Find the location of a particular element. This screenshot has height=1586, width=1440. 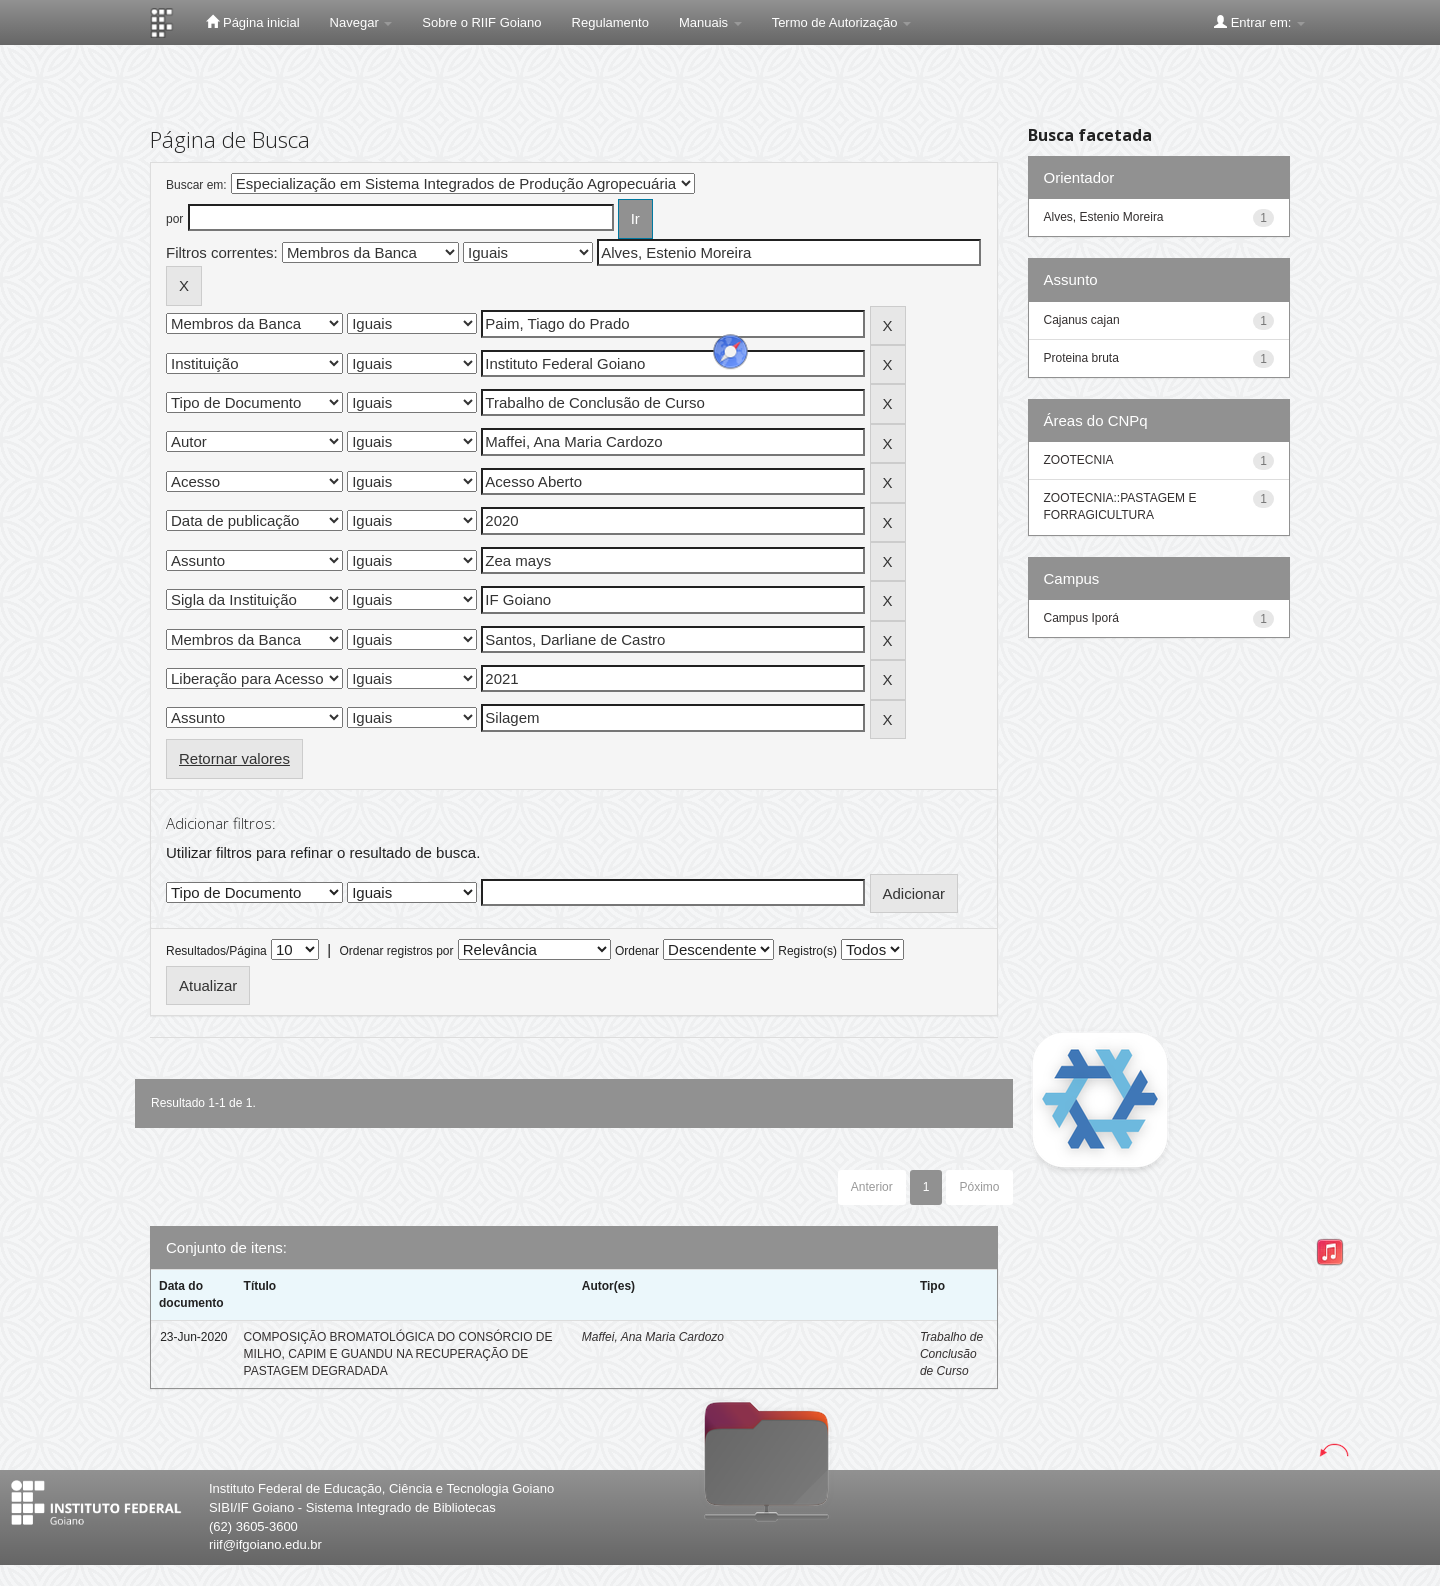

access files stored on a remote server or network is located at coordinates (766, 1459).